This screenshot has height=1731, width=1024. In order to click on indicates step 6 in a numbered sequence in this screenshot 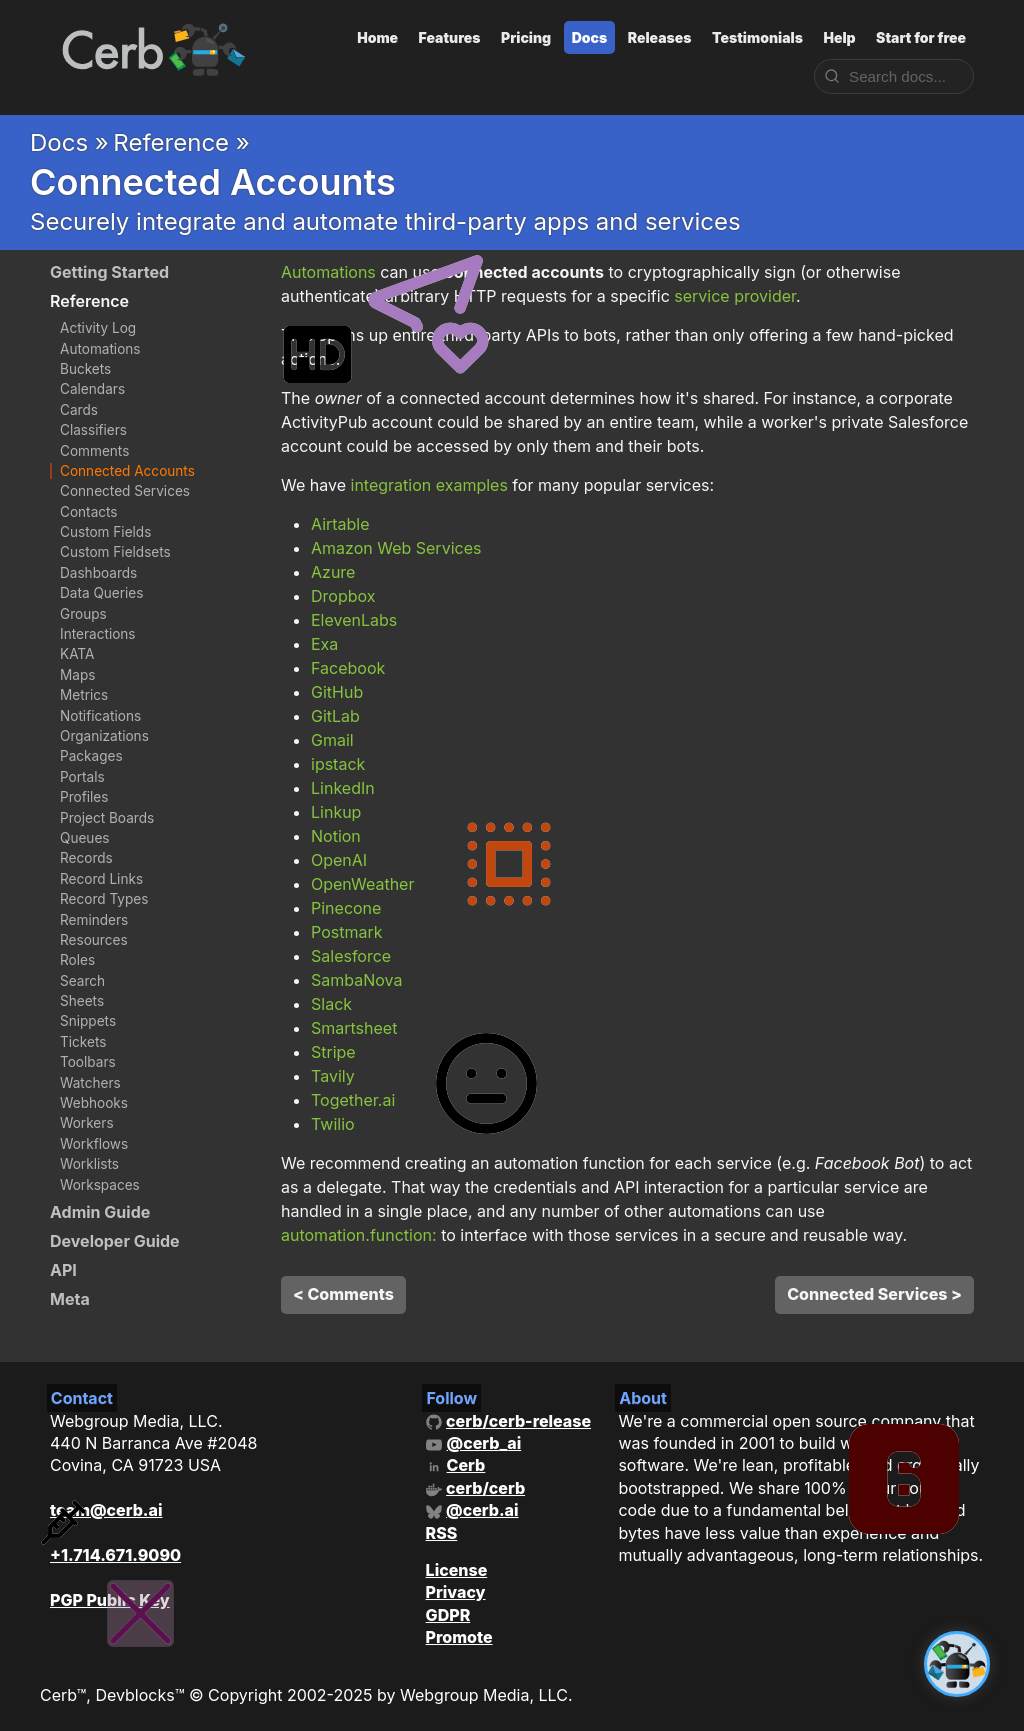, I will do `click(904, 1479)`.